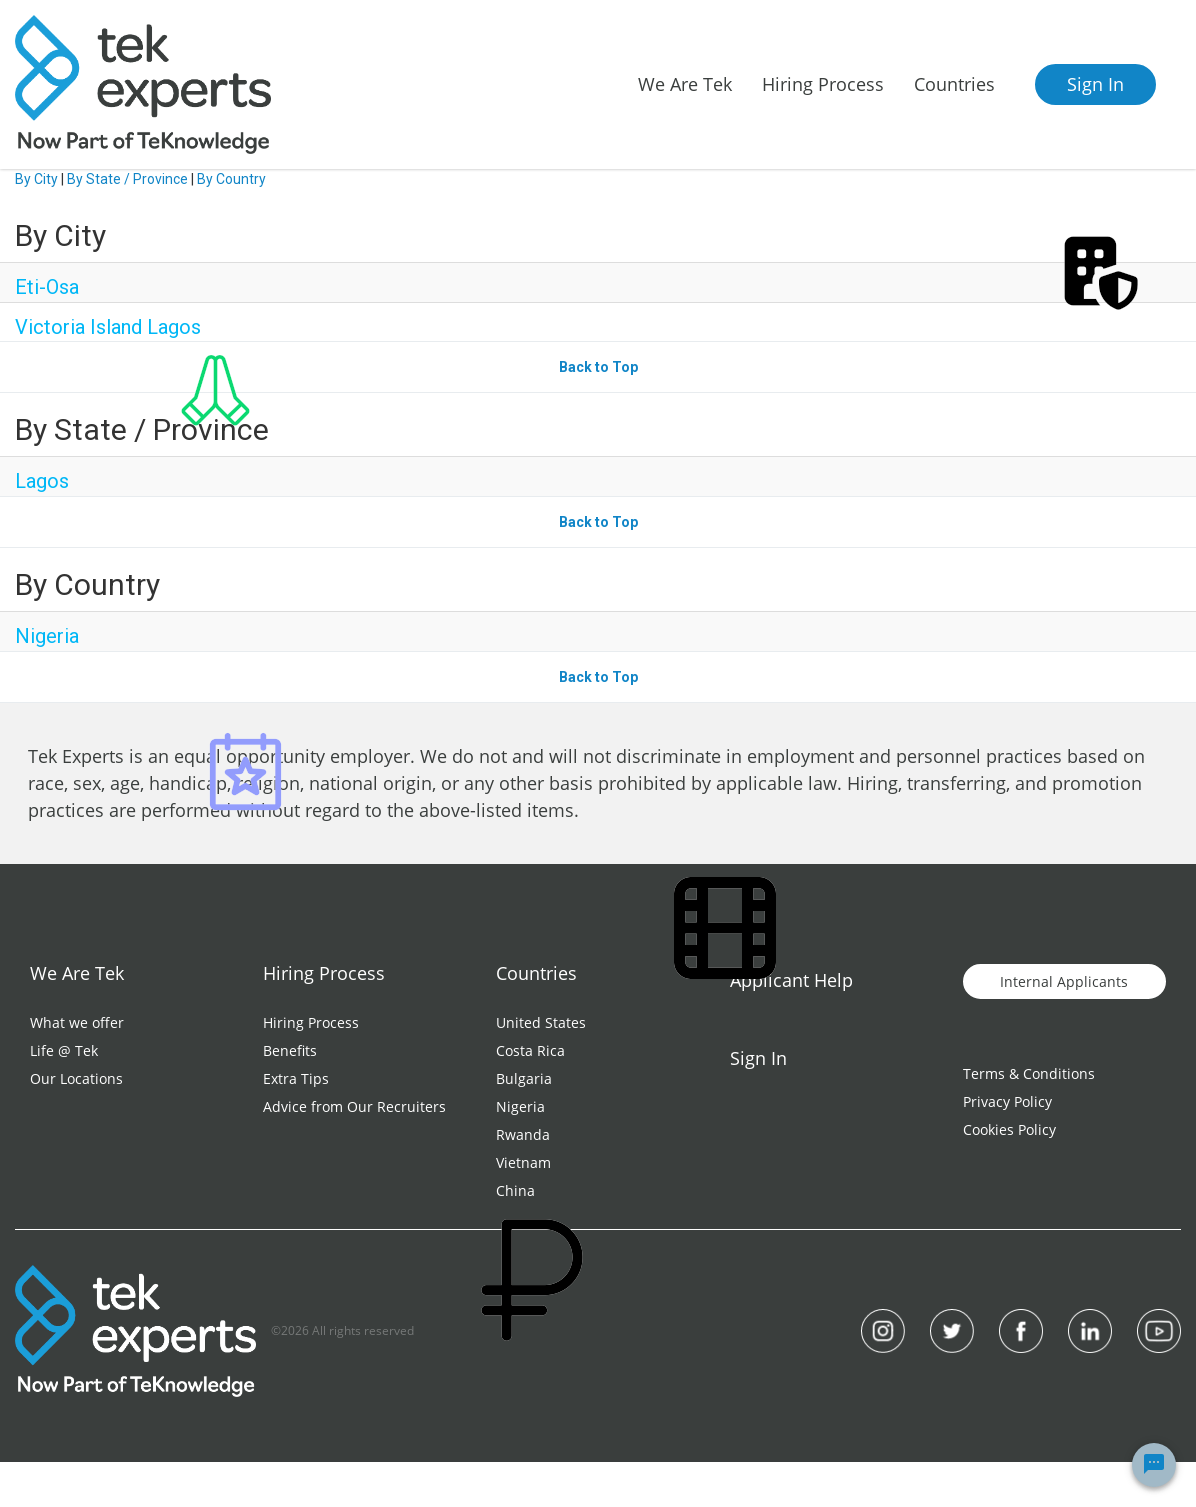 The width and height of the screenshot is (1196, 1507). What do you see at coordinates (245, 774) in the screenshot?
I see `view favorite or starred events` at bounding box center [245, 774].